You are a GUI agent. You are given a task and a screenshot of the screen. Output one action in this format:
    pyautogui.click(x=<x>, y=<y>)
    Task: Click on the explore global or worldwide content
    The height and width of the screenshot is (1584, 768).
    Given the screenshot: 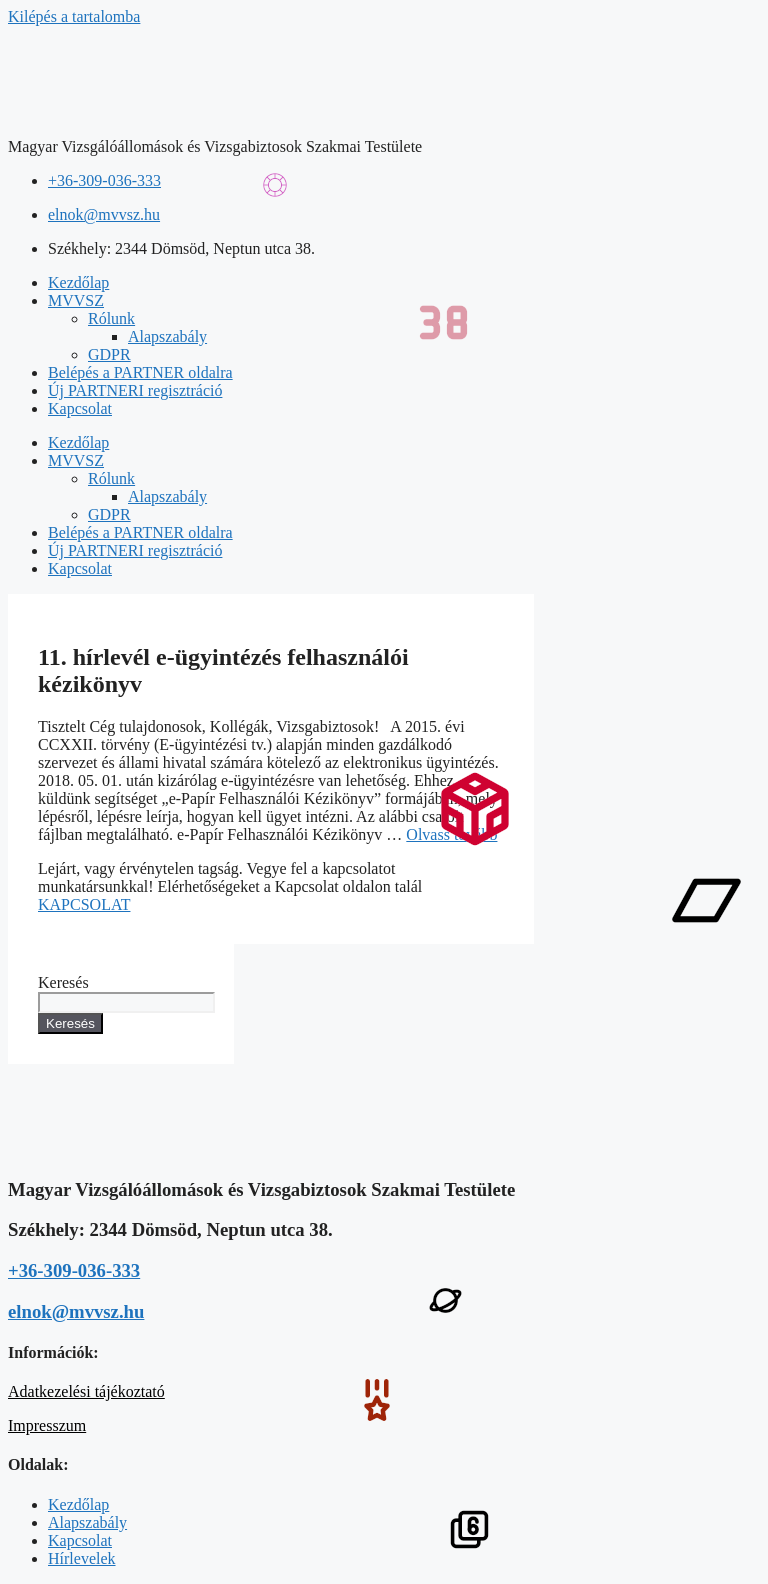 What is the action you would take?
    pyautogui.click(x=445, y=1300)
    